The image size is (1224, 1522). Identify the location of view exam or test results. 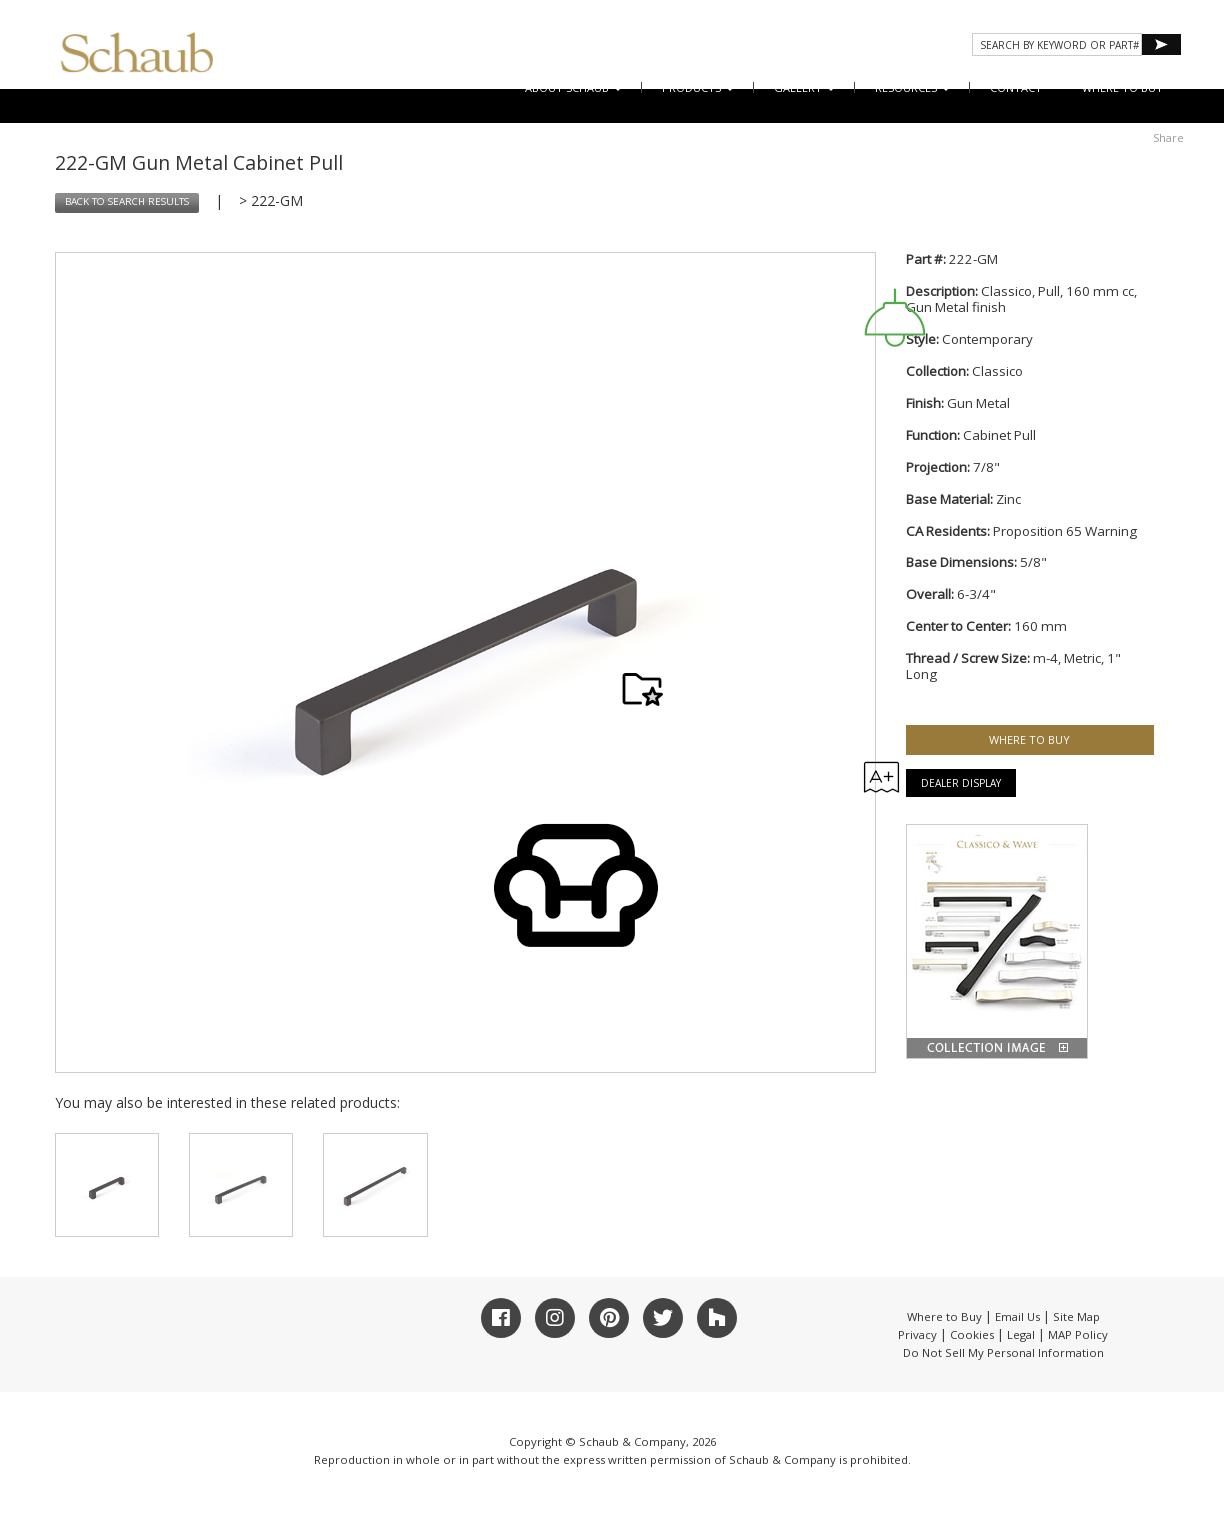
(881, 776).